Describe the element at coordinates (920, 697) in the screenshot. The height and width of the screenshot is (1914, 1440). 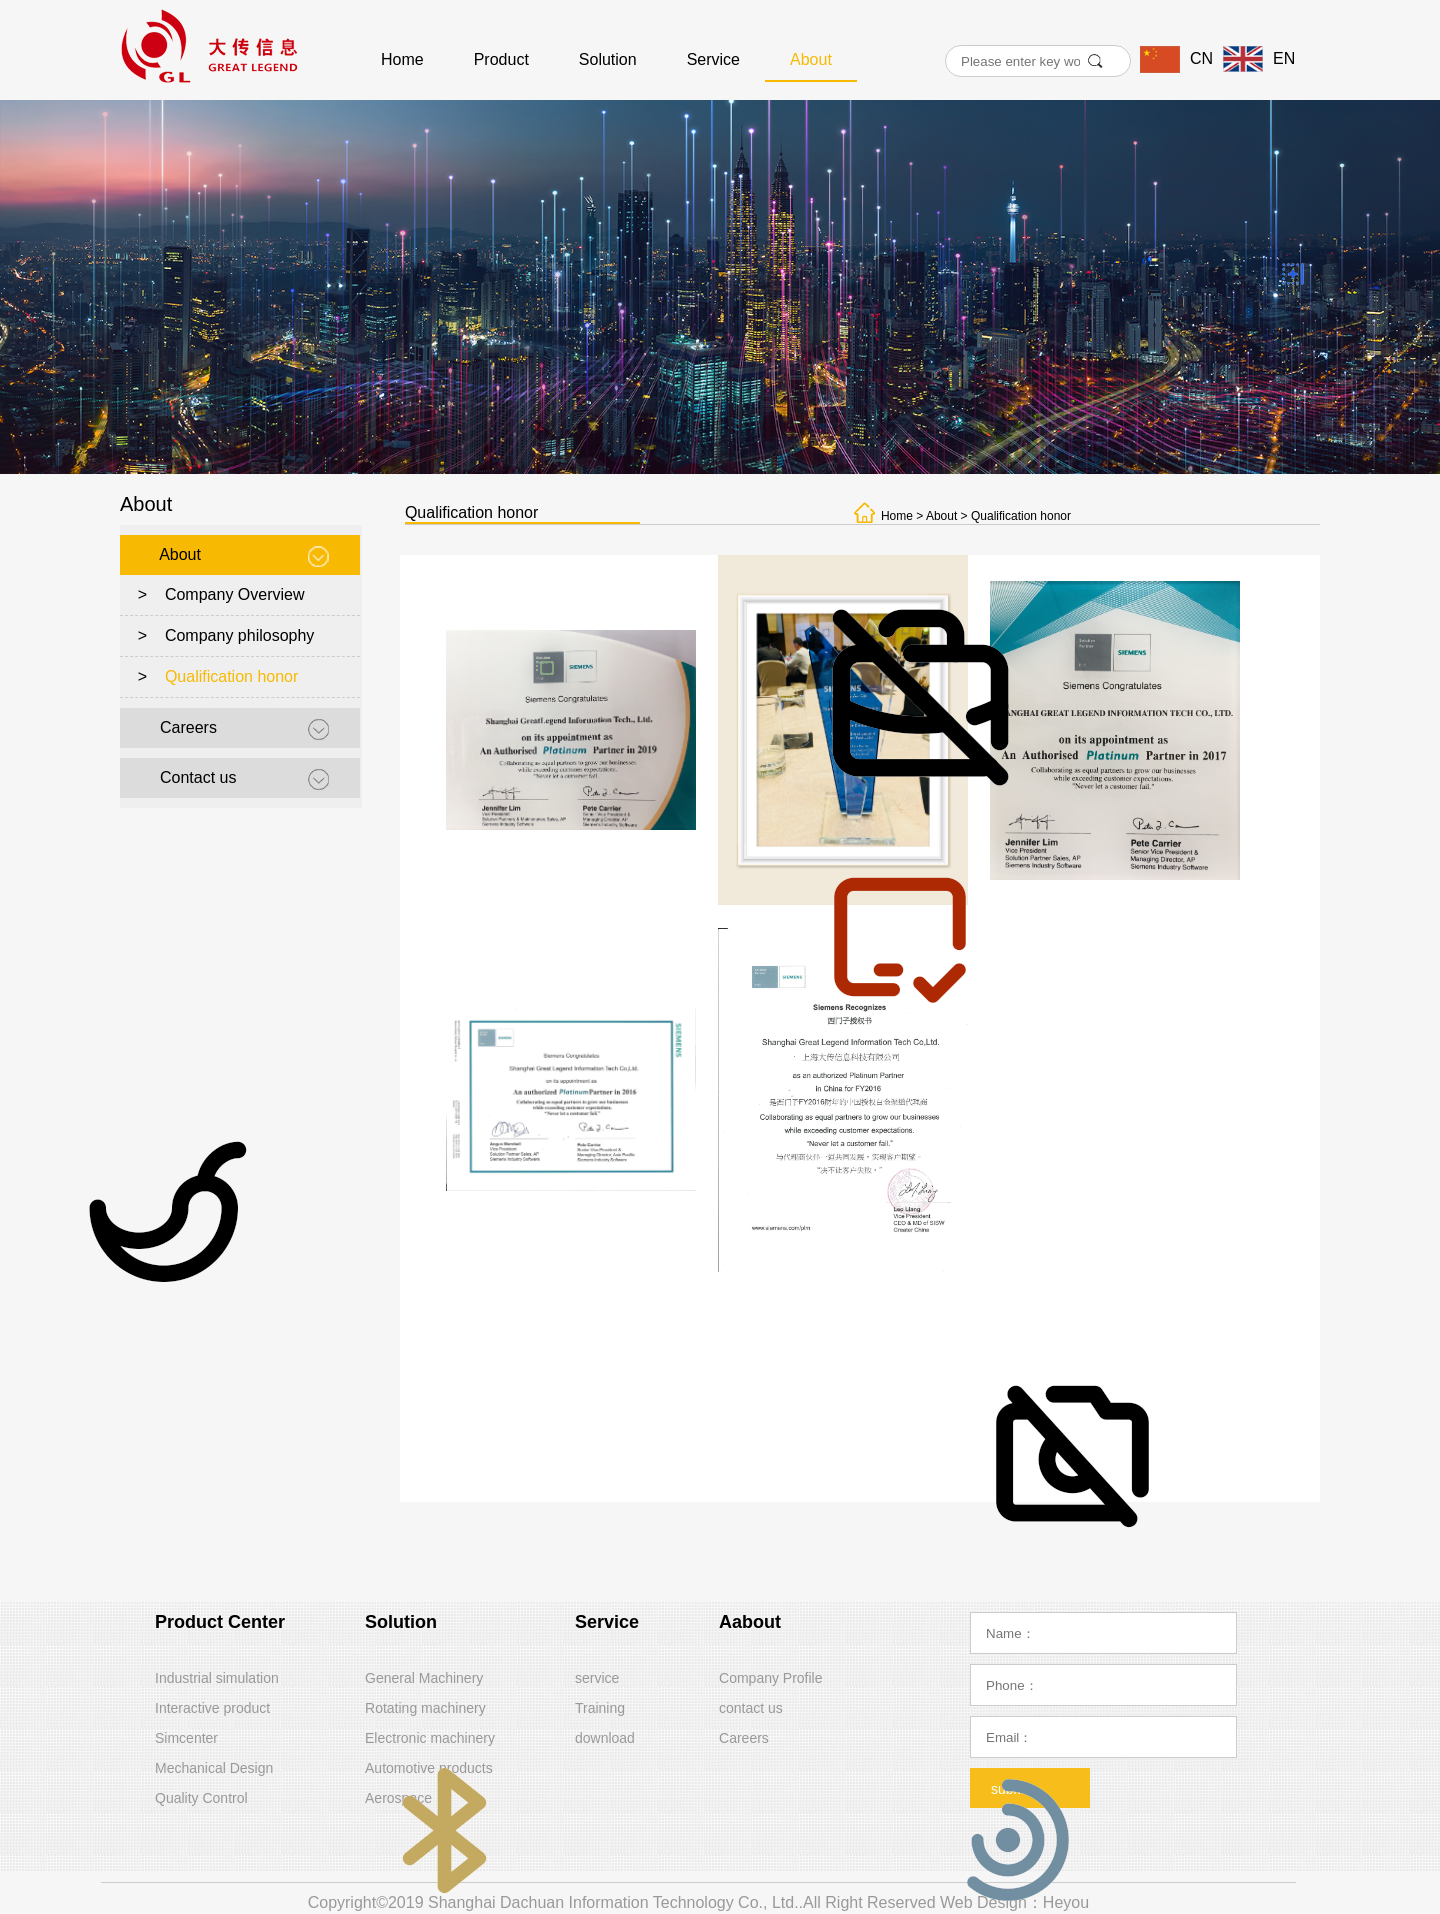
I see `indicates work mode is disabled` at that location.